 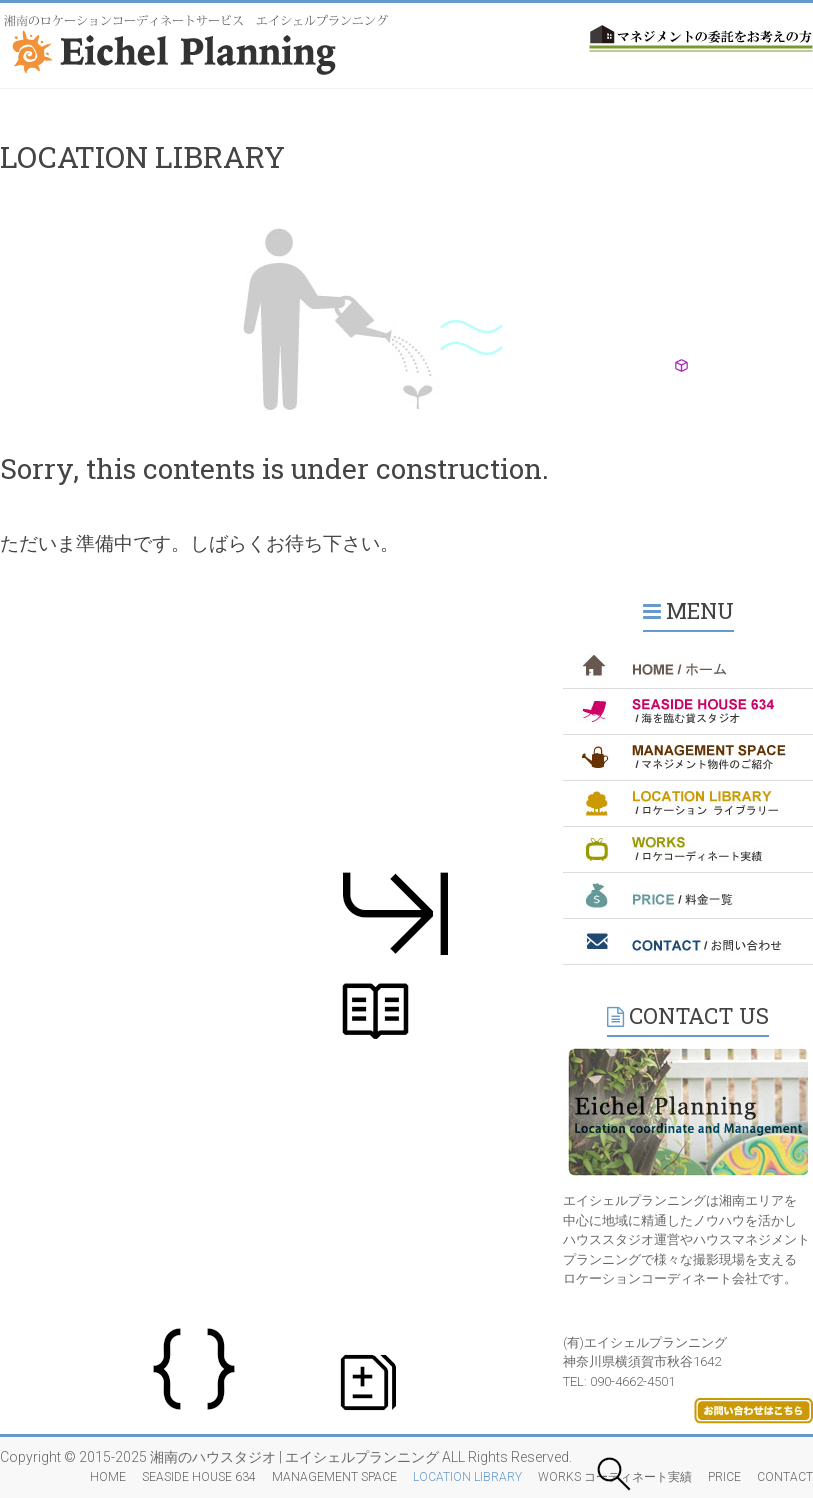 I want to click on view 3D model or object, so click(x=681, y=365).